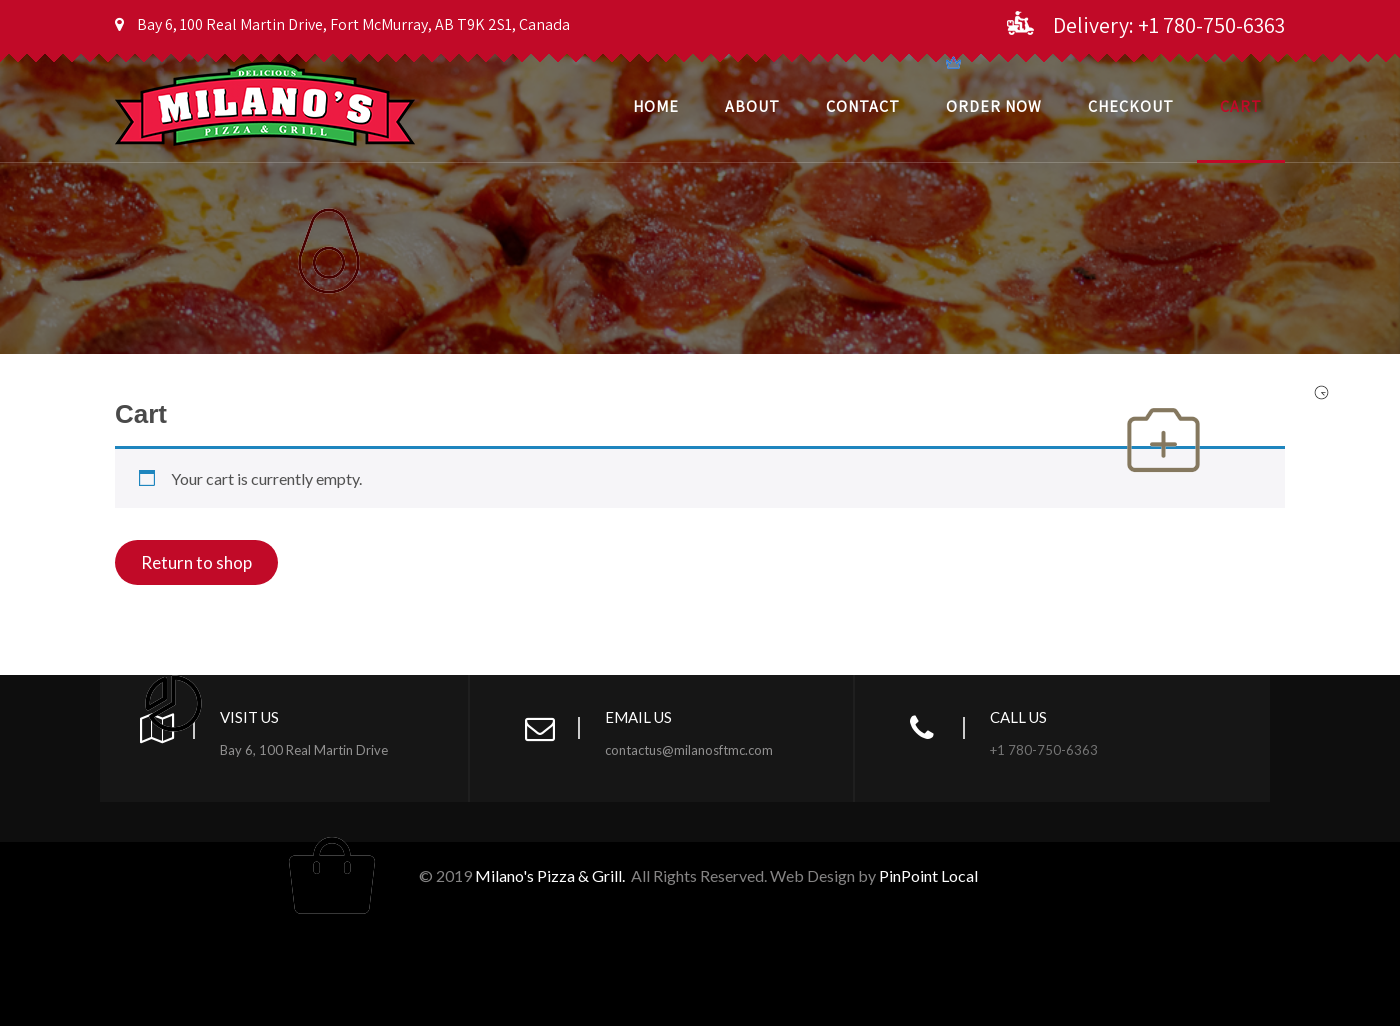  Describe the element at coordinates (1163, 441) in the screenshot. I see `add a new photo` at that location.